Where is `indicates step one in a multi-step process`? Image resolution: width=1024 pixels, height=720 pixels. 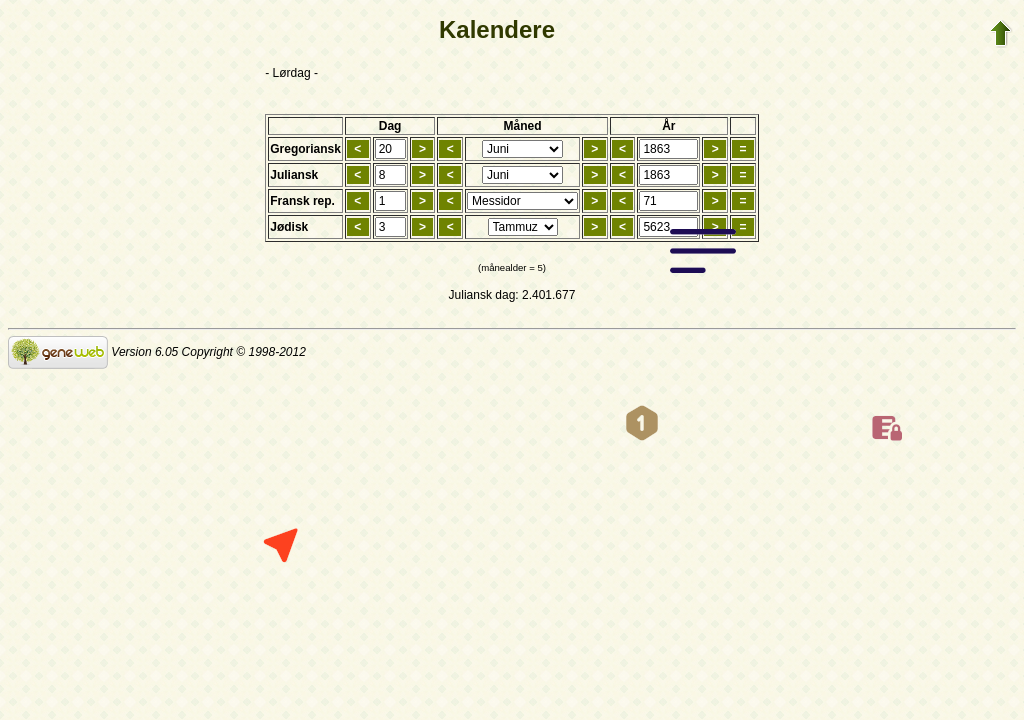 indicates step one in a multi-step process is located at coordinates (642, 423).